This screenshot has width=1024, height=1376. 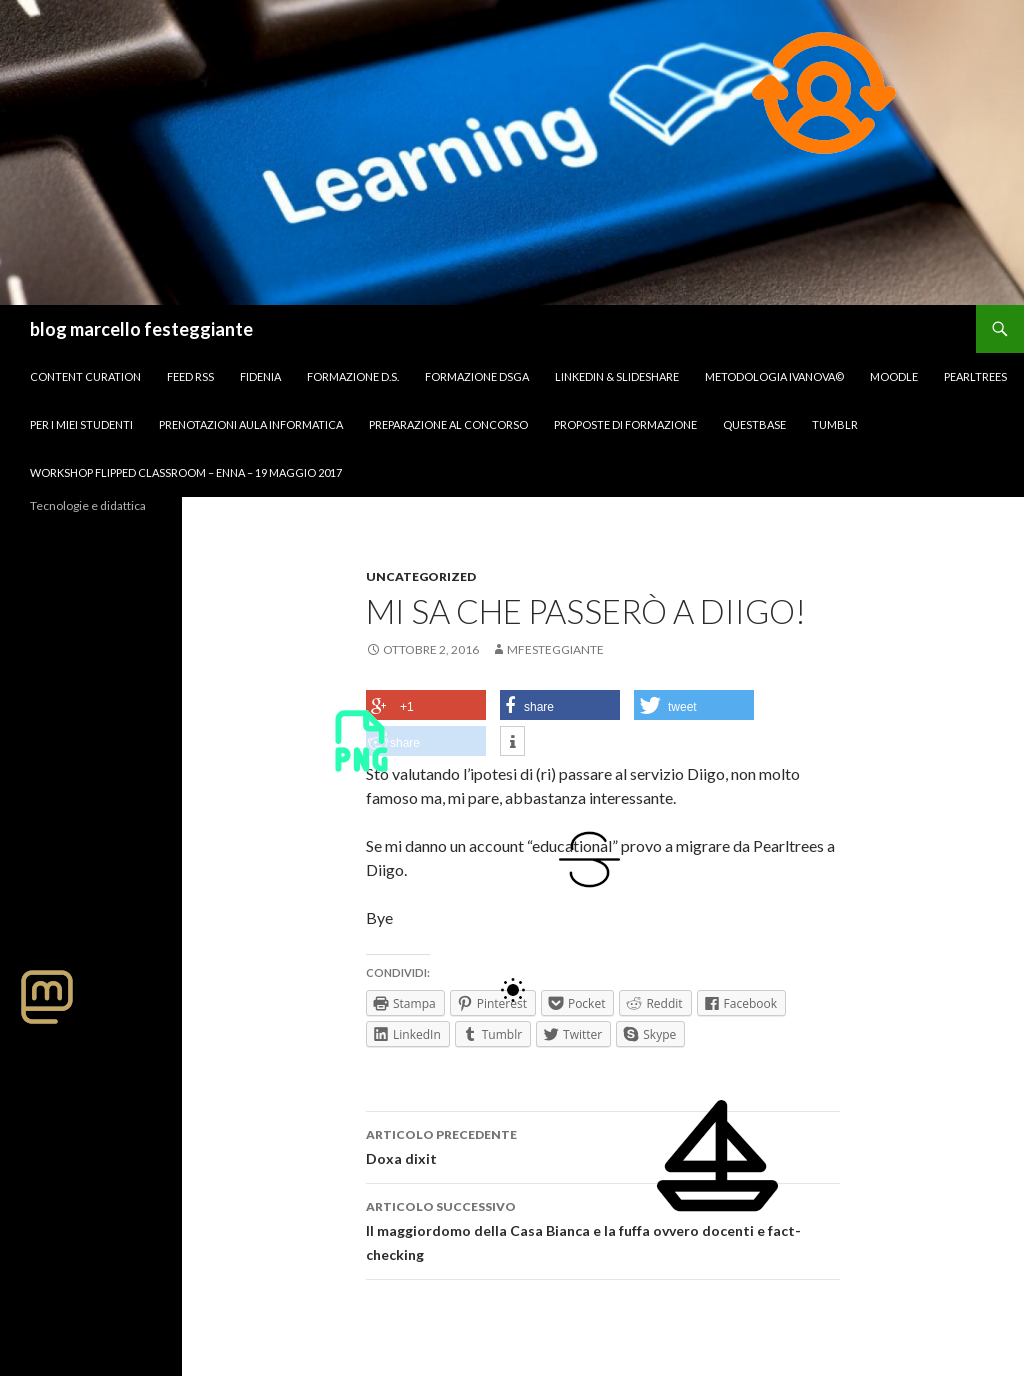 What do you see at coordinates (824, 93) in the screenshot?
I see `switch between user accounts` at bounding box center [824, 93].